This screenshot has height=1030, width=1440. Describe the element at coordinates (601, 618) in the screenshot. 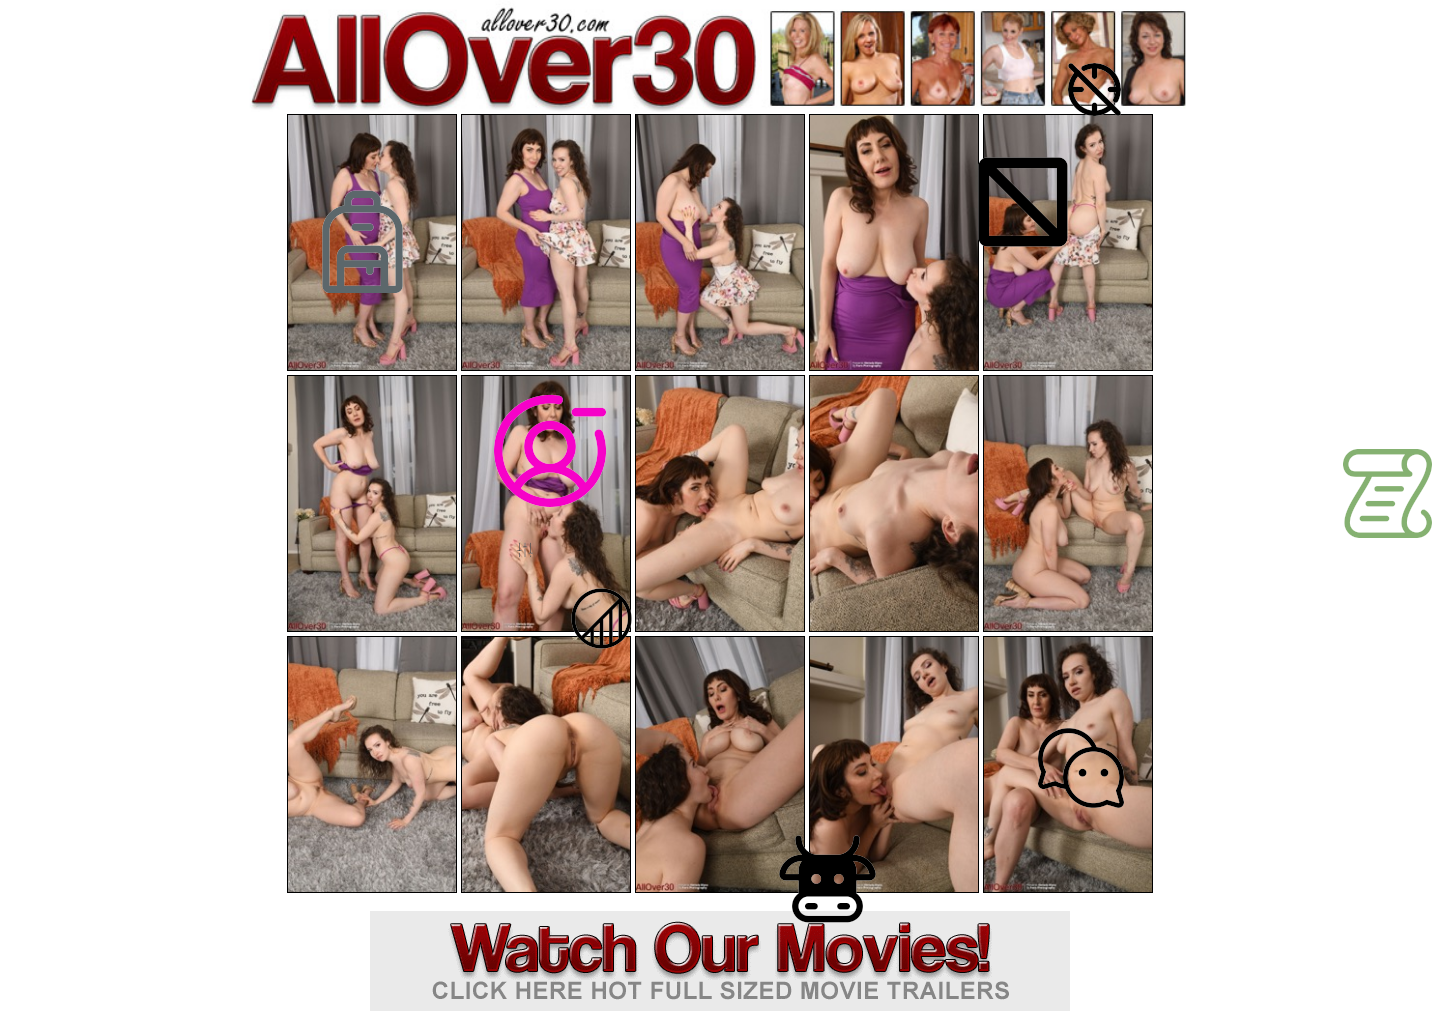

I see `adjust contrast or brightness settings` at that location.